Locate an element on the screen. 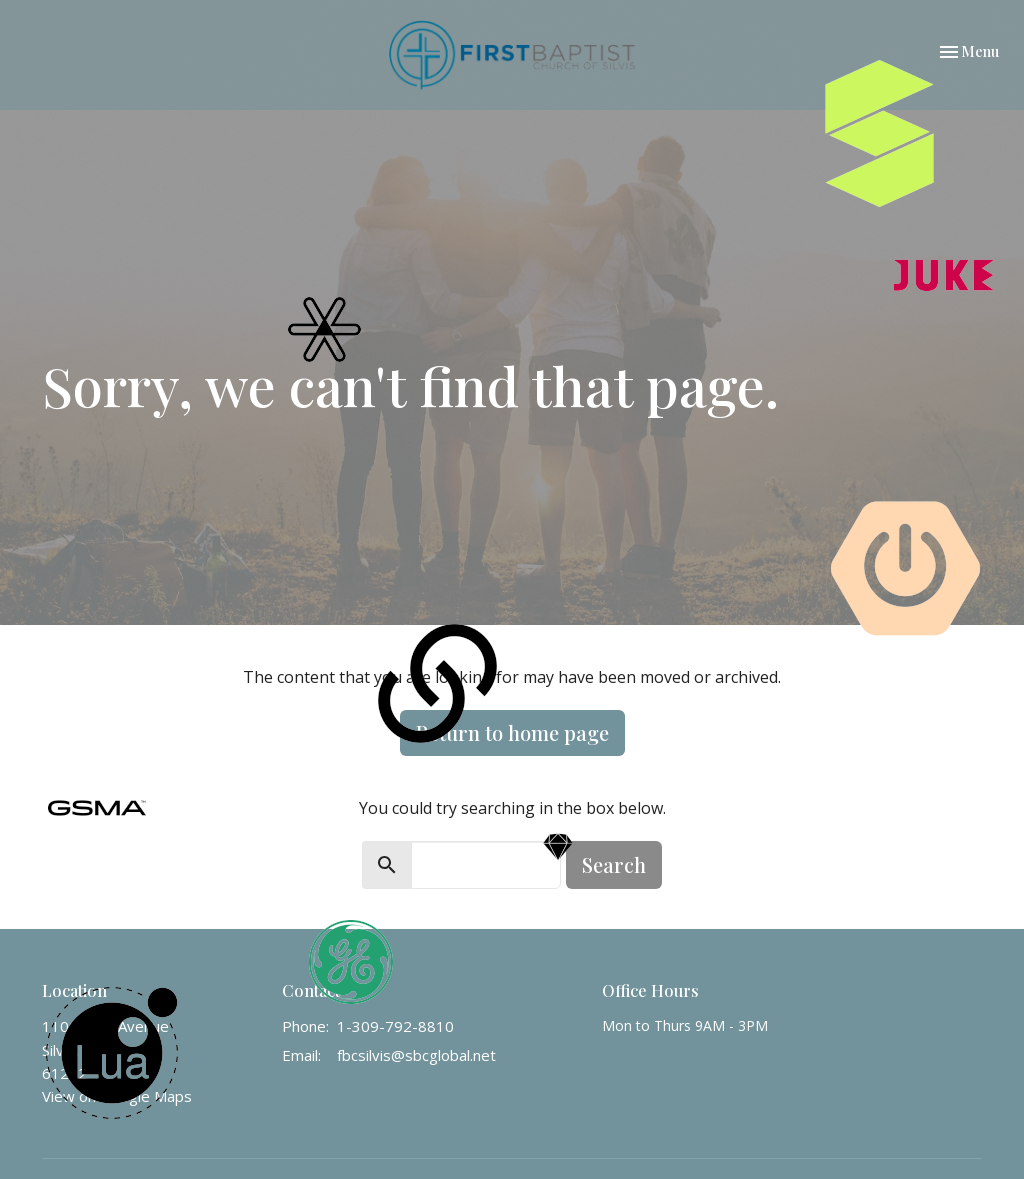 The width and height of the screenshot is (1024, 1179). General Electric company logo is located at coordinates (351, 962).